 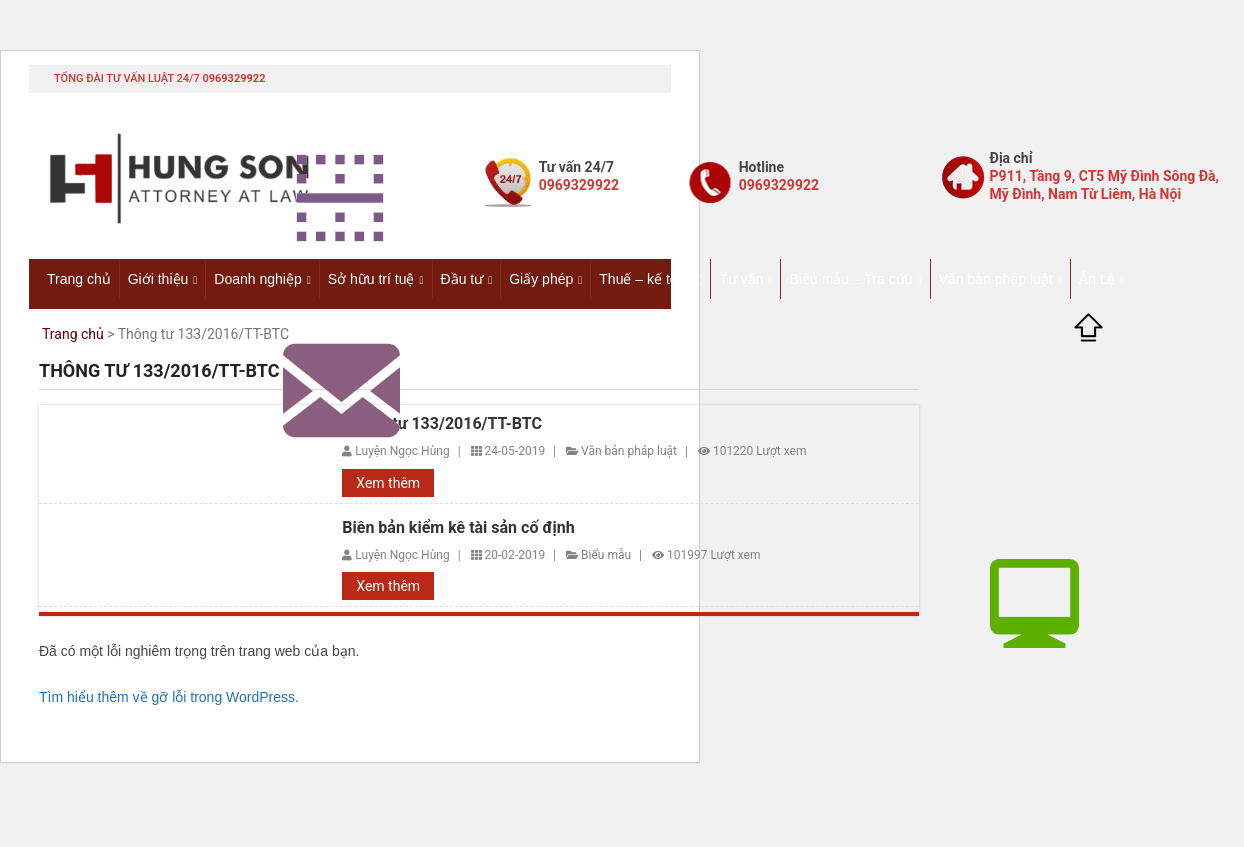 What do you see at coordinates (1088, 328) in the screenshot?
I see `upload a file or document` at bounding box center [1088, 328].